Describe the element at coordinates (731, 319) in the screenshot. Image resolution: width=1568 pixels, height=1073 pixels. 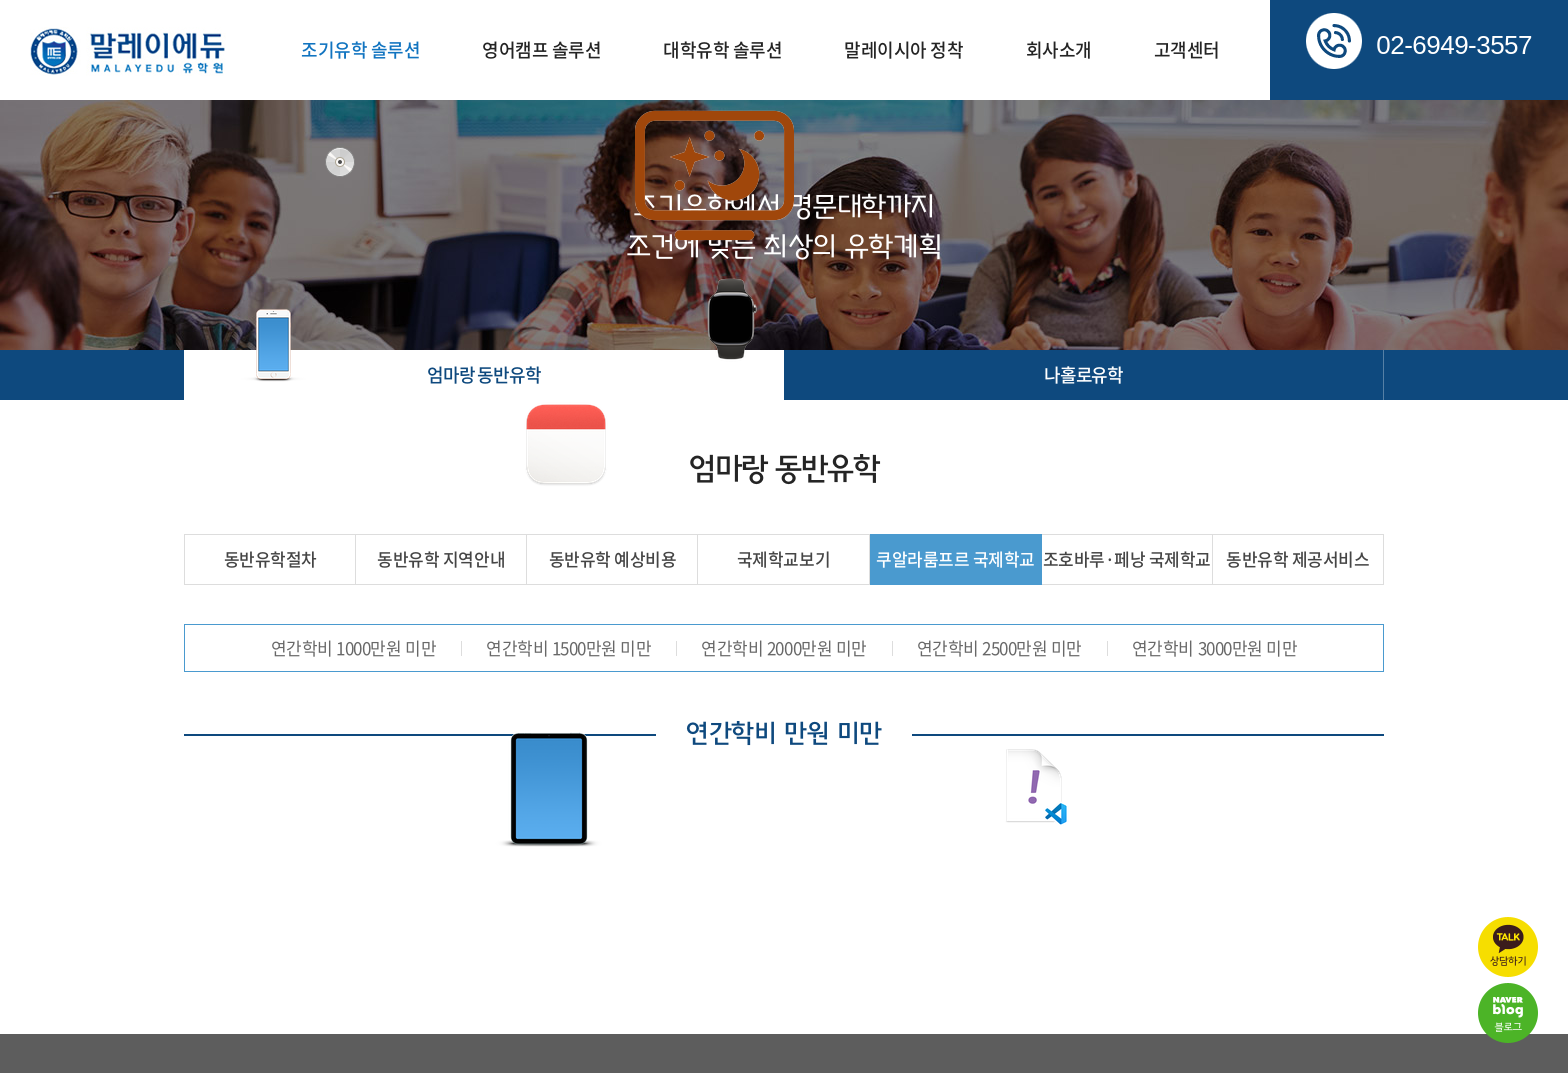
I see `apple watch series 10 device icon` at that location.